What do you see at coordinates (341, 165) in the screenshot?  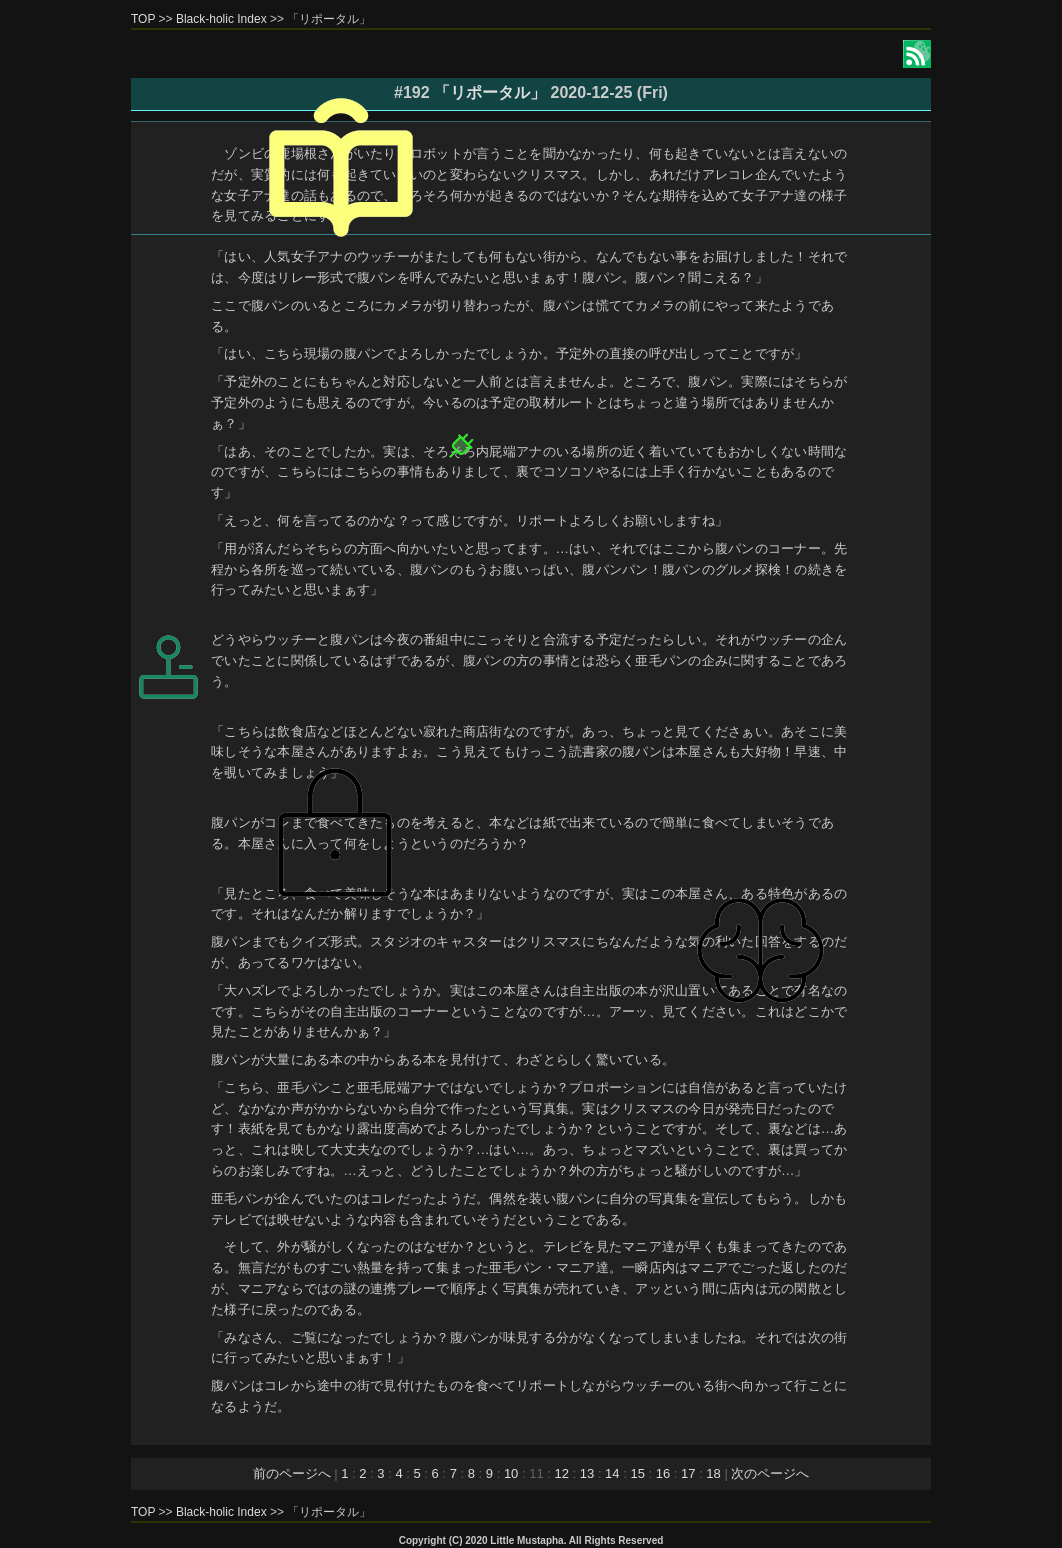 I see `access your contacts or address book` at bounding box center [341, 165].